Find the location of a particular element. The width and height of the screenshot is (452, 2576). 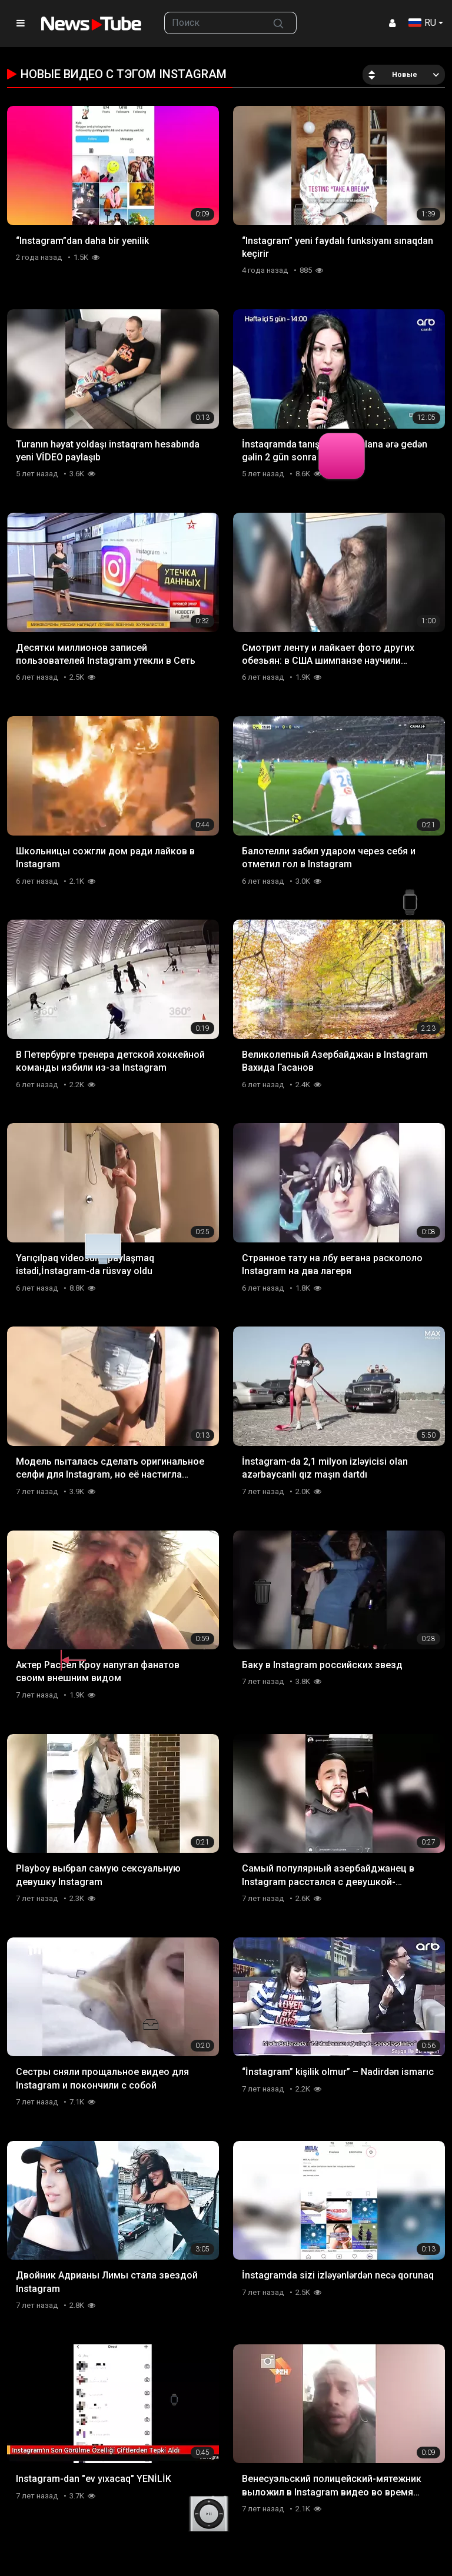

apple watch device icon is located at coordinates (410, 902).